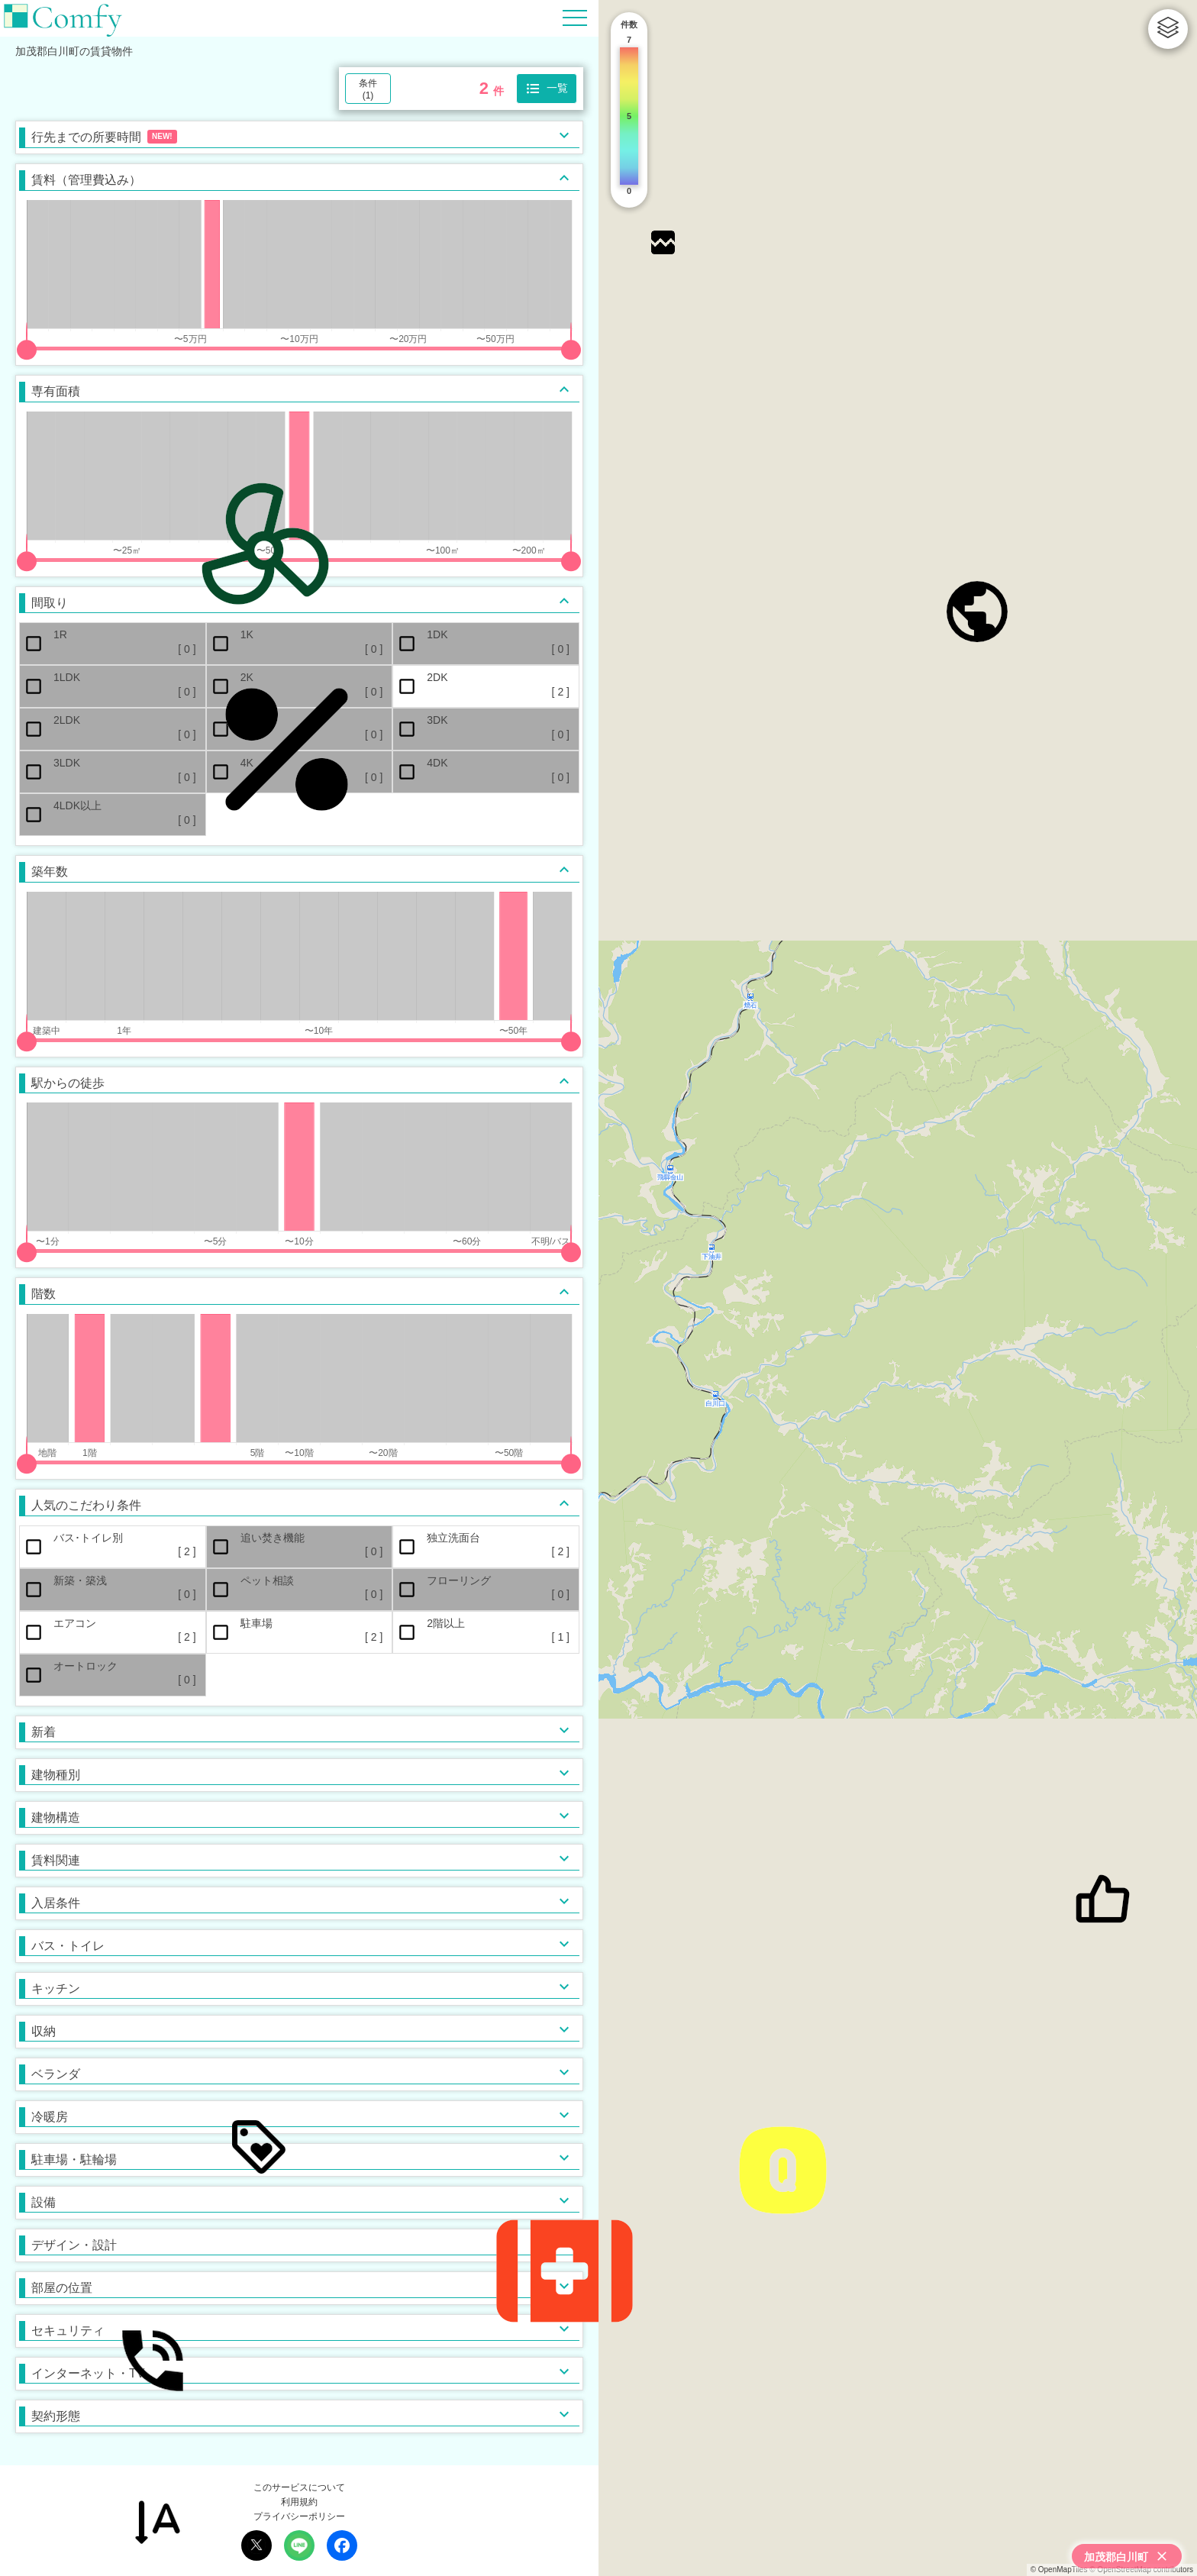  I want to click on view discount or sale pricing, so click(286, 749).